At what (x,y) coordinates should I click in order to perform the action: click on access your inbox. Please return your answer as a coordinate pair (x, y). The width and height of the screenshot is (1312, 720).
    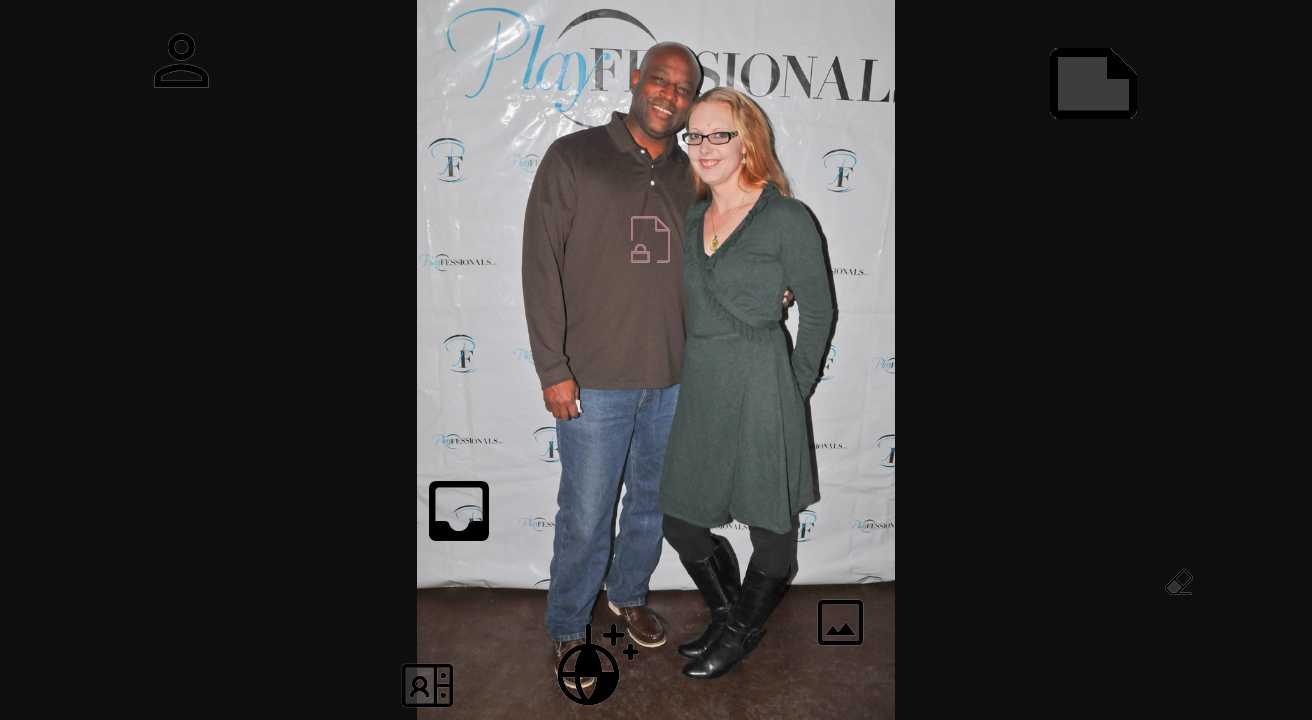
    Looking at the image, I should click on (459, 511).